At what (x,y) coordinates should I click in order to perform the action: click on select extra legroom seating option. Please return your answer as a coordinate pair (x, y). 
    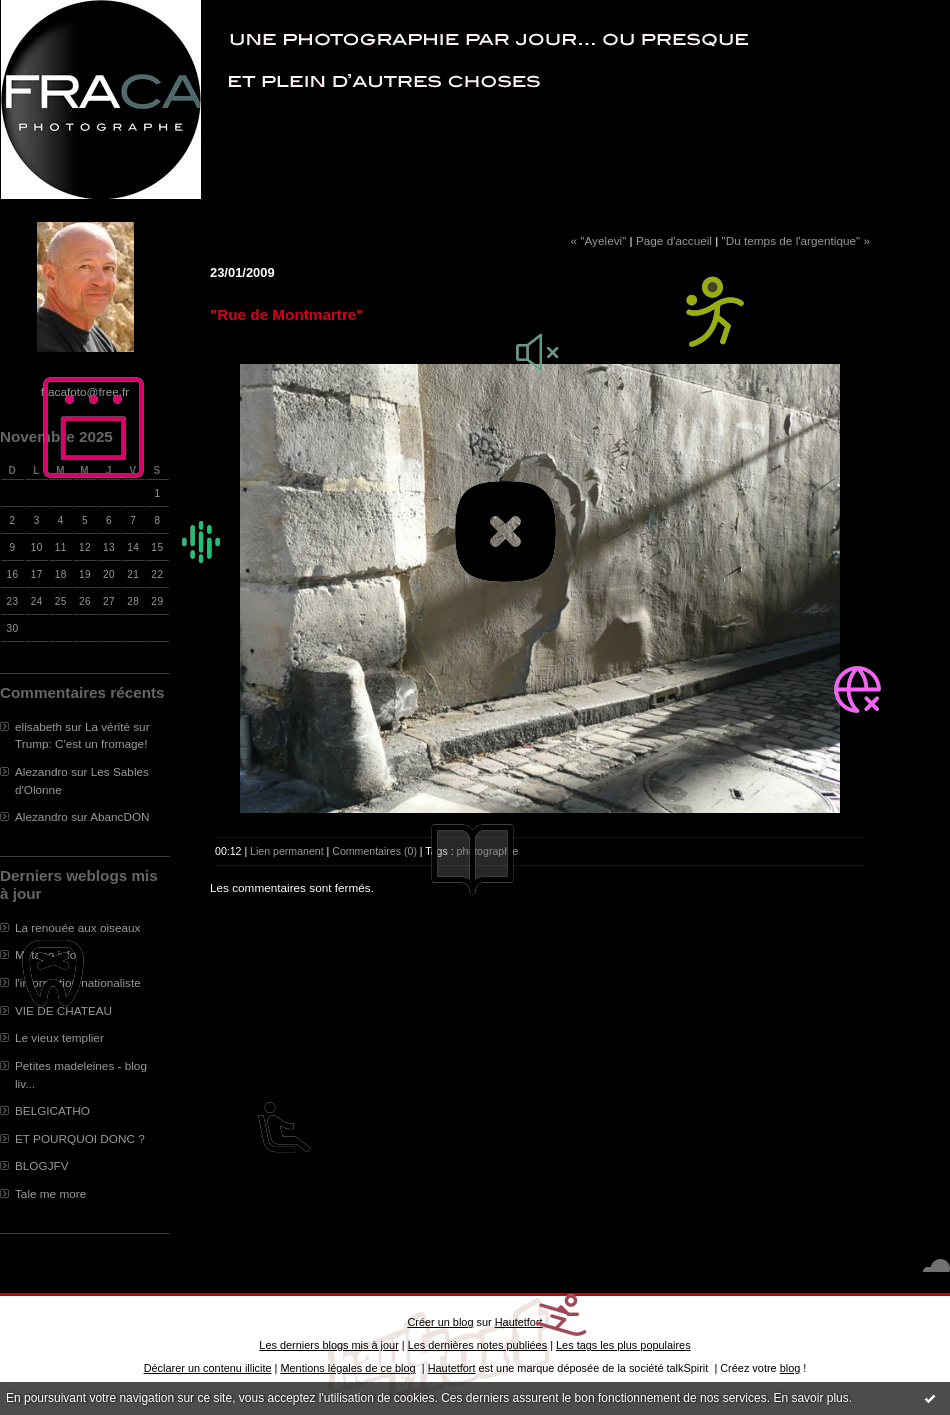
    Looking at the image, I should click on (284, 1128).